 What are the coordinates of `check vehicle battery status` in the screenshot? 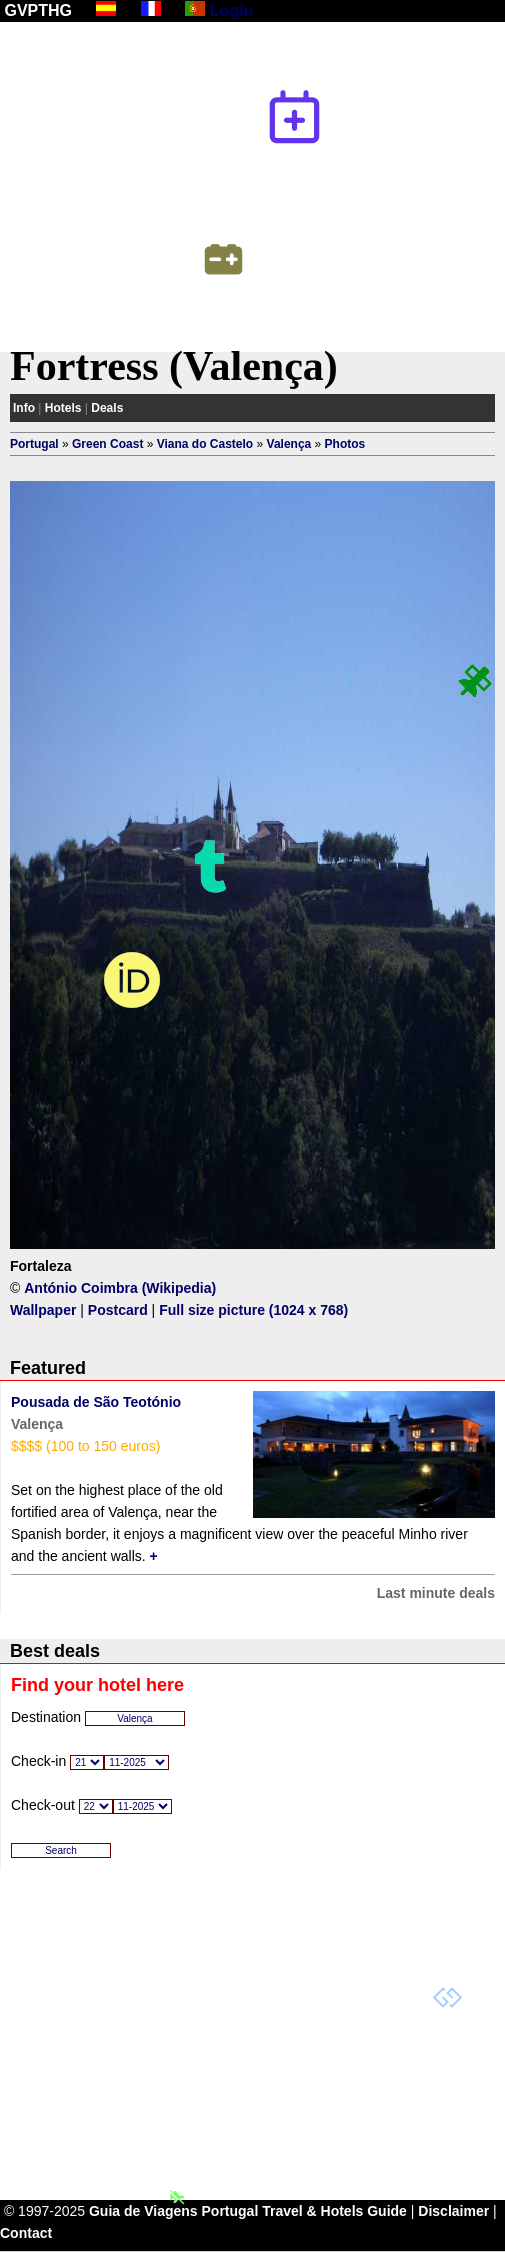 It's located at (223, 260).